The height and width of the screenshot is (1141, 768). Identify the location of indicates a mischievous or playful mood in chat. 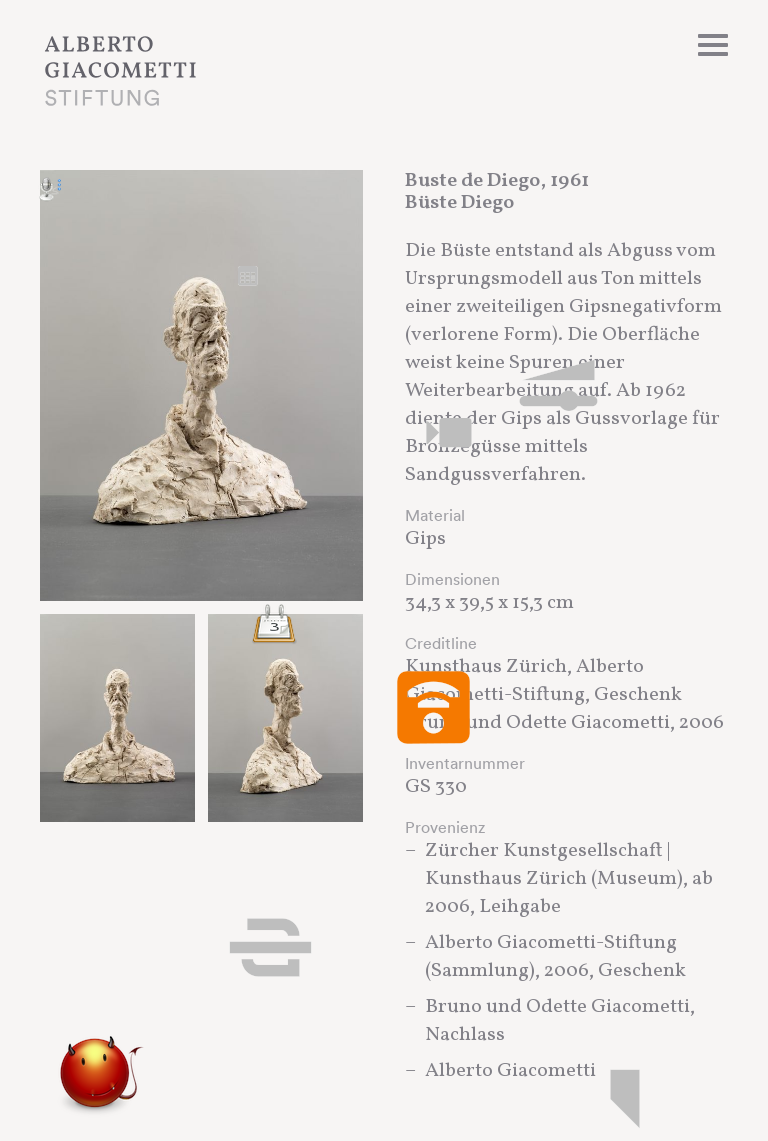
(100, 1074).